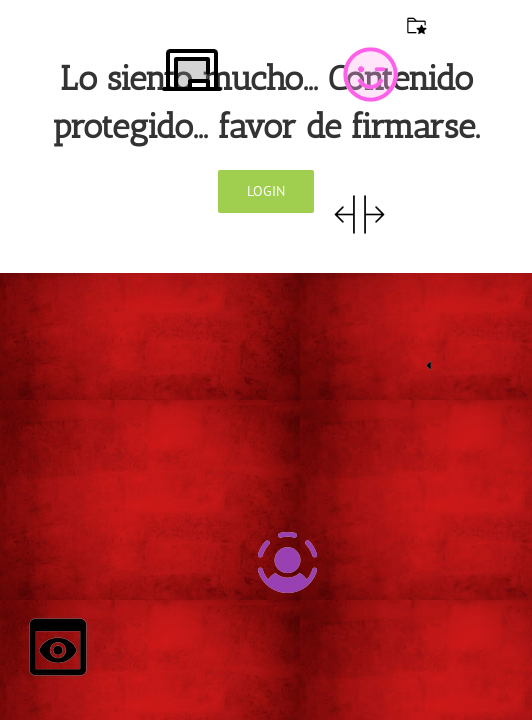 This screenshot has height=720, width=532. Describe the element at coordinates (416, 25) in the screenshot. I see `access your starred or favorite files` at that location.